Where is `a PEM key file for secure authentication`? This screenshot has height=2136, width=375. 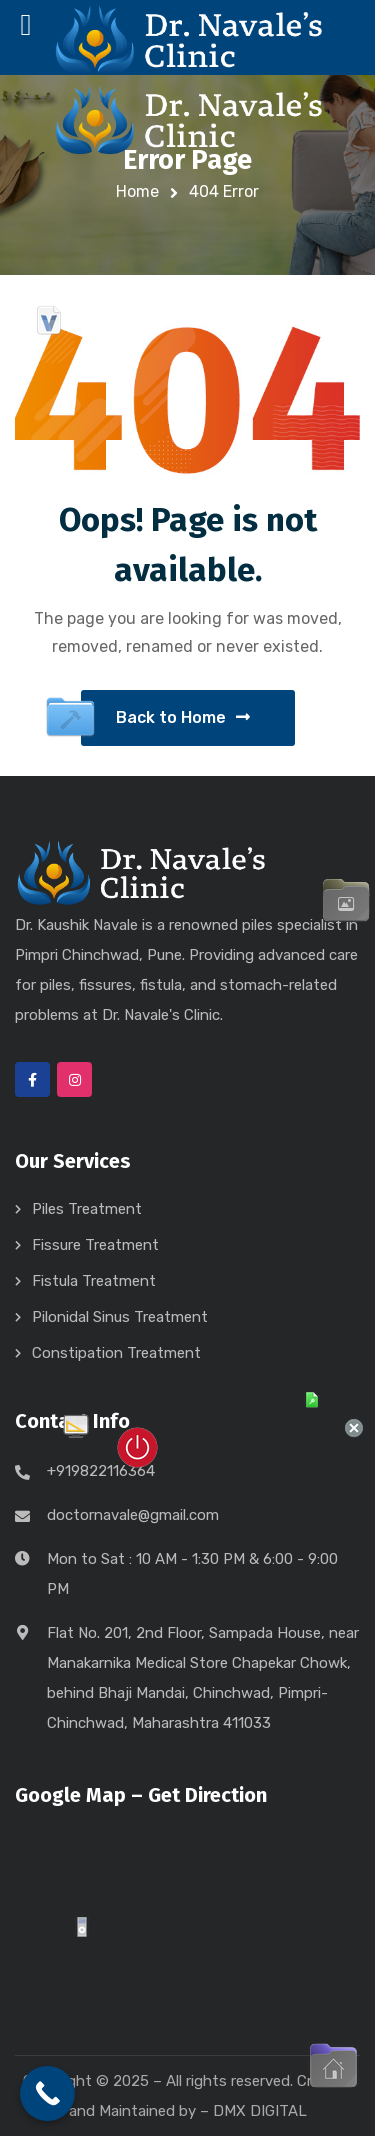 a PEM key file for secure authentication is located at coordinates (312, 1400).